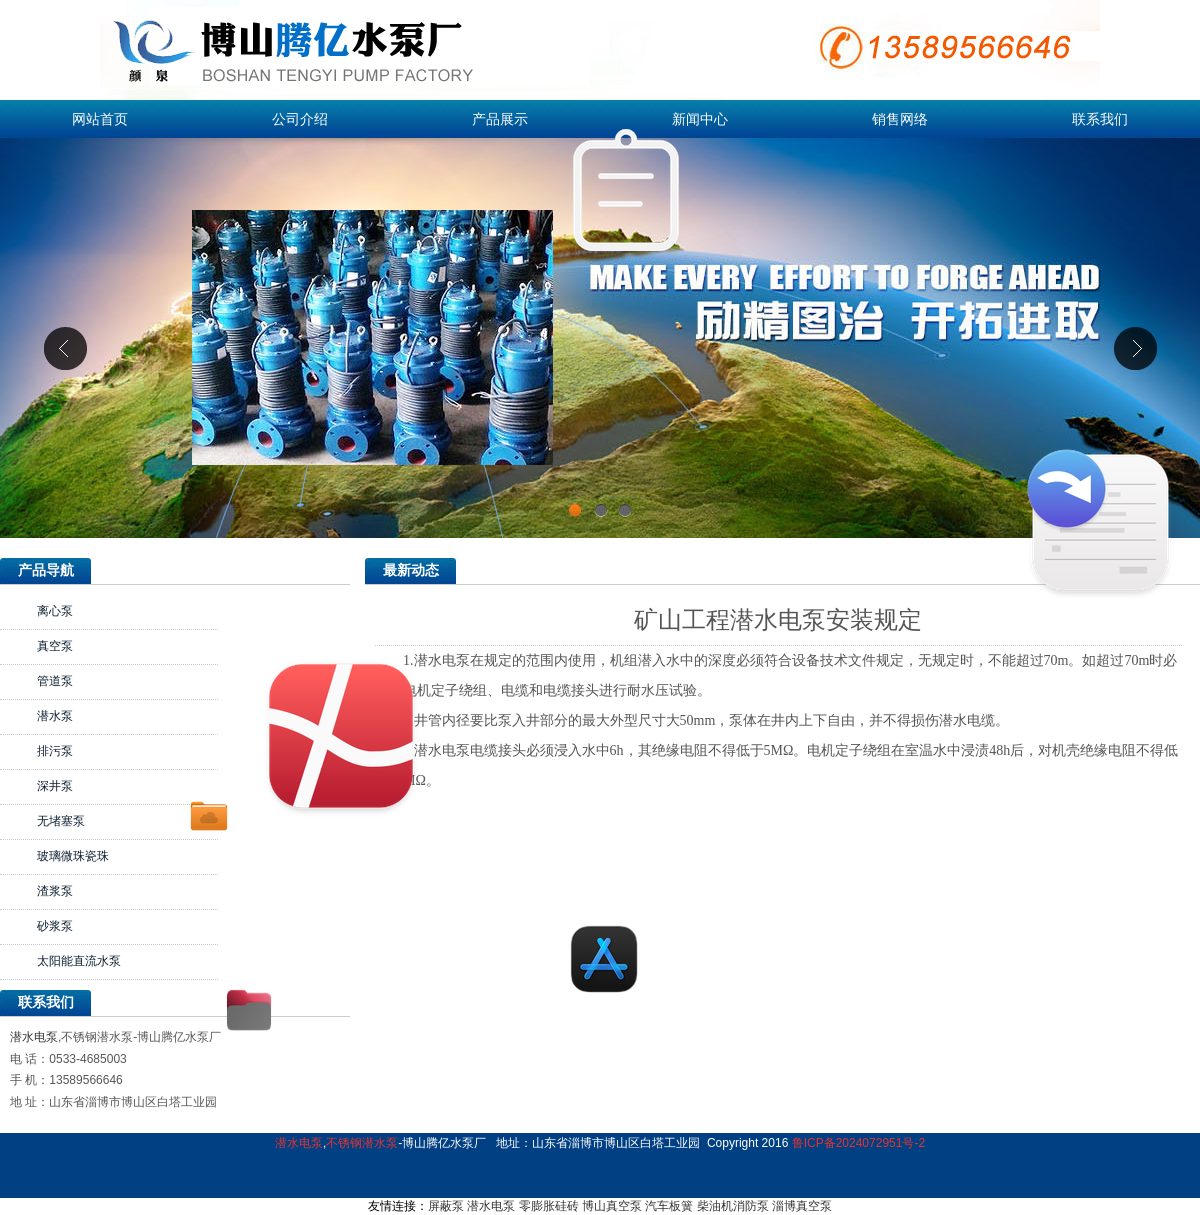 The height and width of the screenshot is (1215, 1200). Describe the element at coordinates (626, 190) in the screenshot. I see `access clipboard history` at that location.